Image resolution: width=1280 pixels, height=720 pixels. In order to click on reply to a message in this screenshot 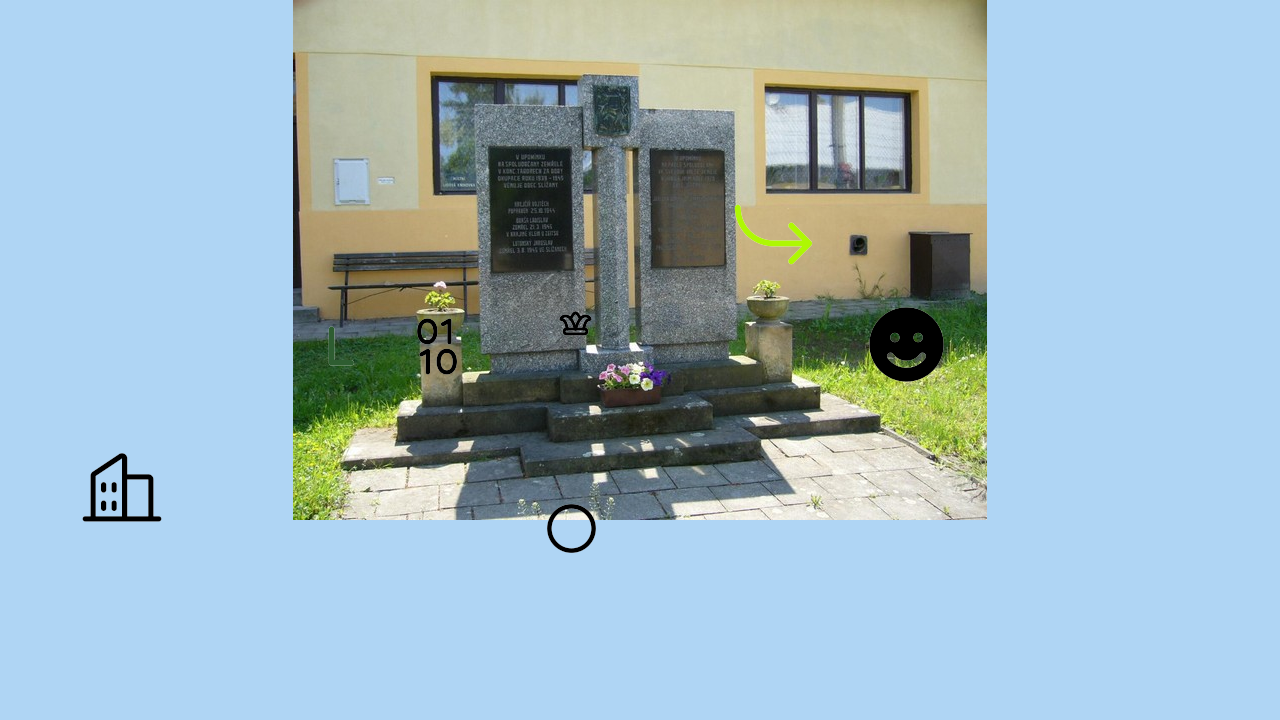, I will do `click(773, 234)`.